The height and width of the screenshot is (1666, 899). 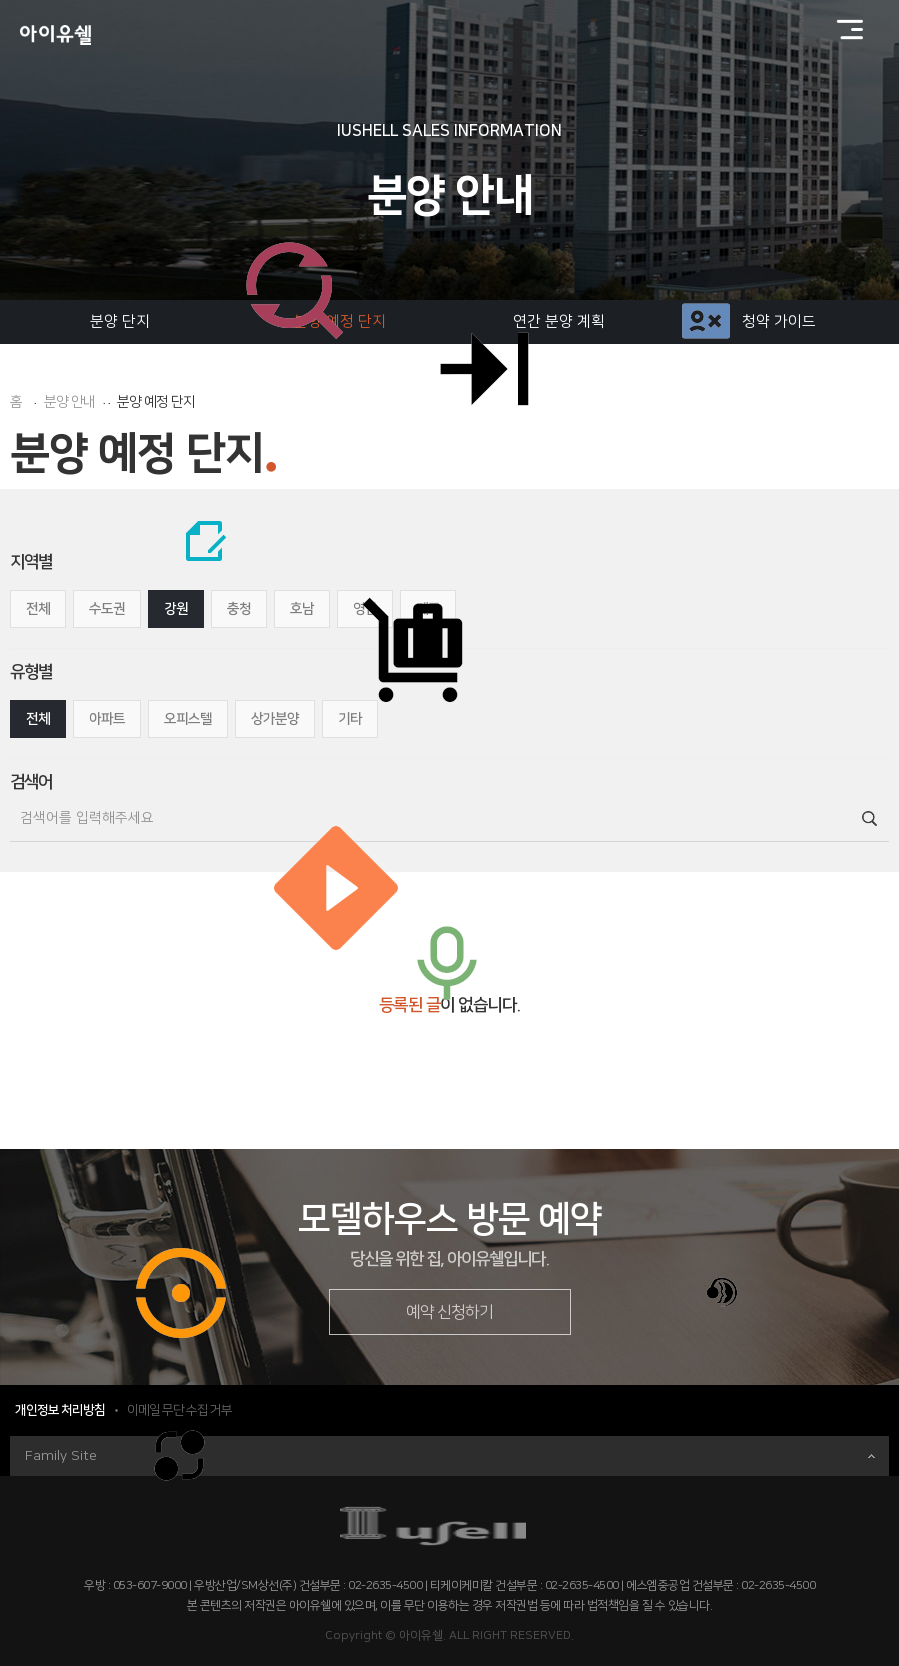 I want to click on collapse panel to the right, so click(x=487, y=369).